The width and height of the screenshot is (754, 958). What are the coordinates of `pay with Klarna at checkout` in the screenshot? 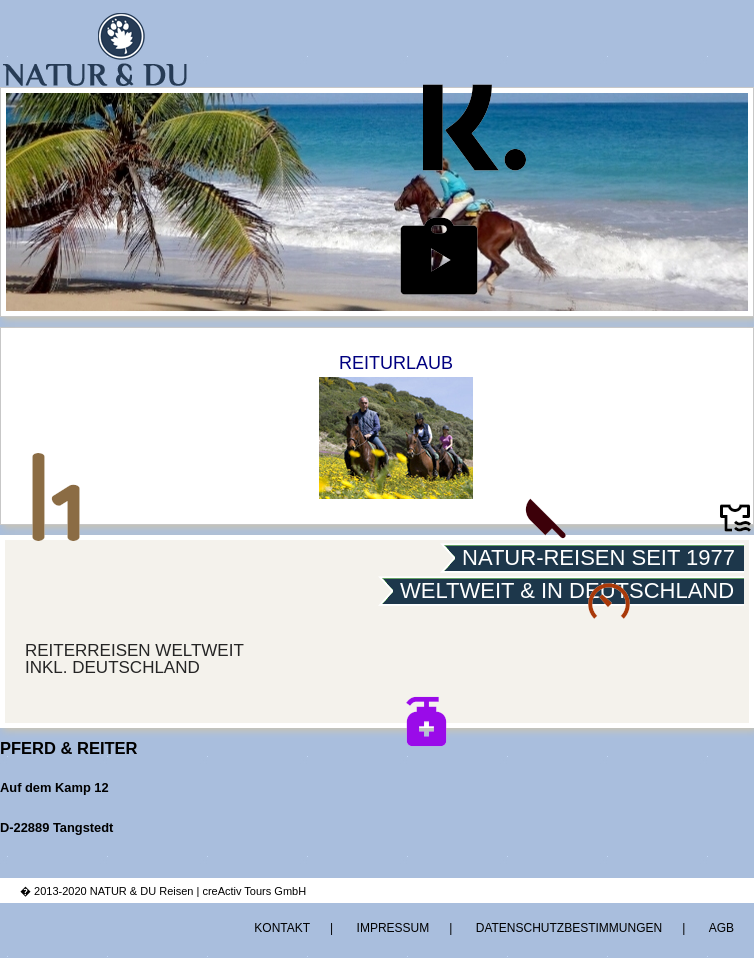 It's located at (474, 127).